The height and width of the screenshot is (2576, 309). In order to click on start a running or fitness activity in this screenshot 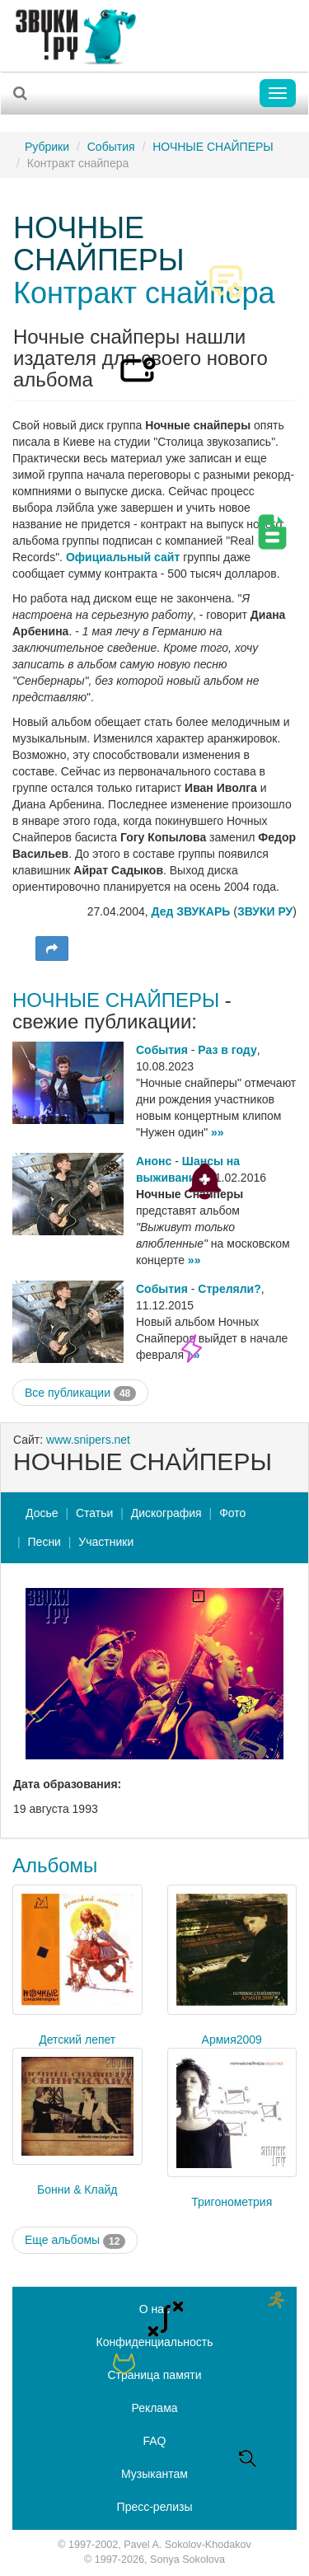, I will do `click(276, 2299)`.